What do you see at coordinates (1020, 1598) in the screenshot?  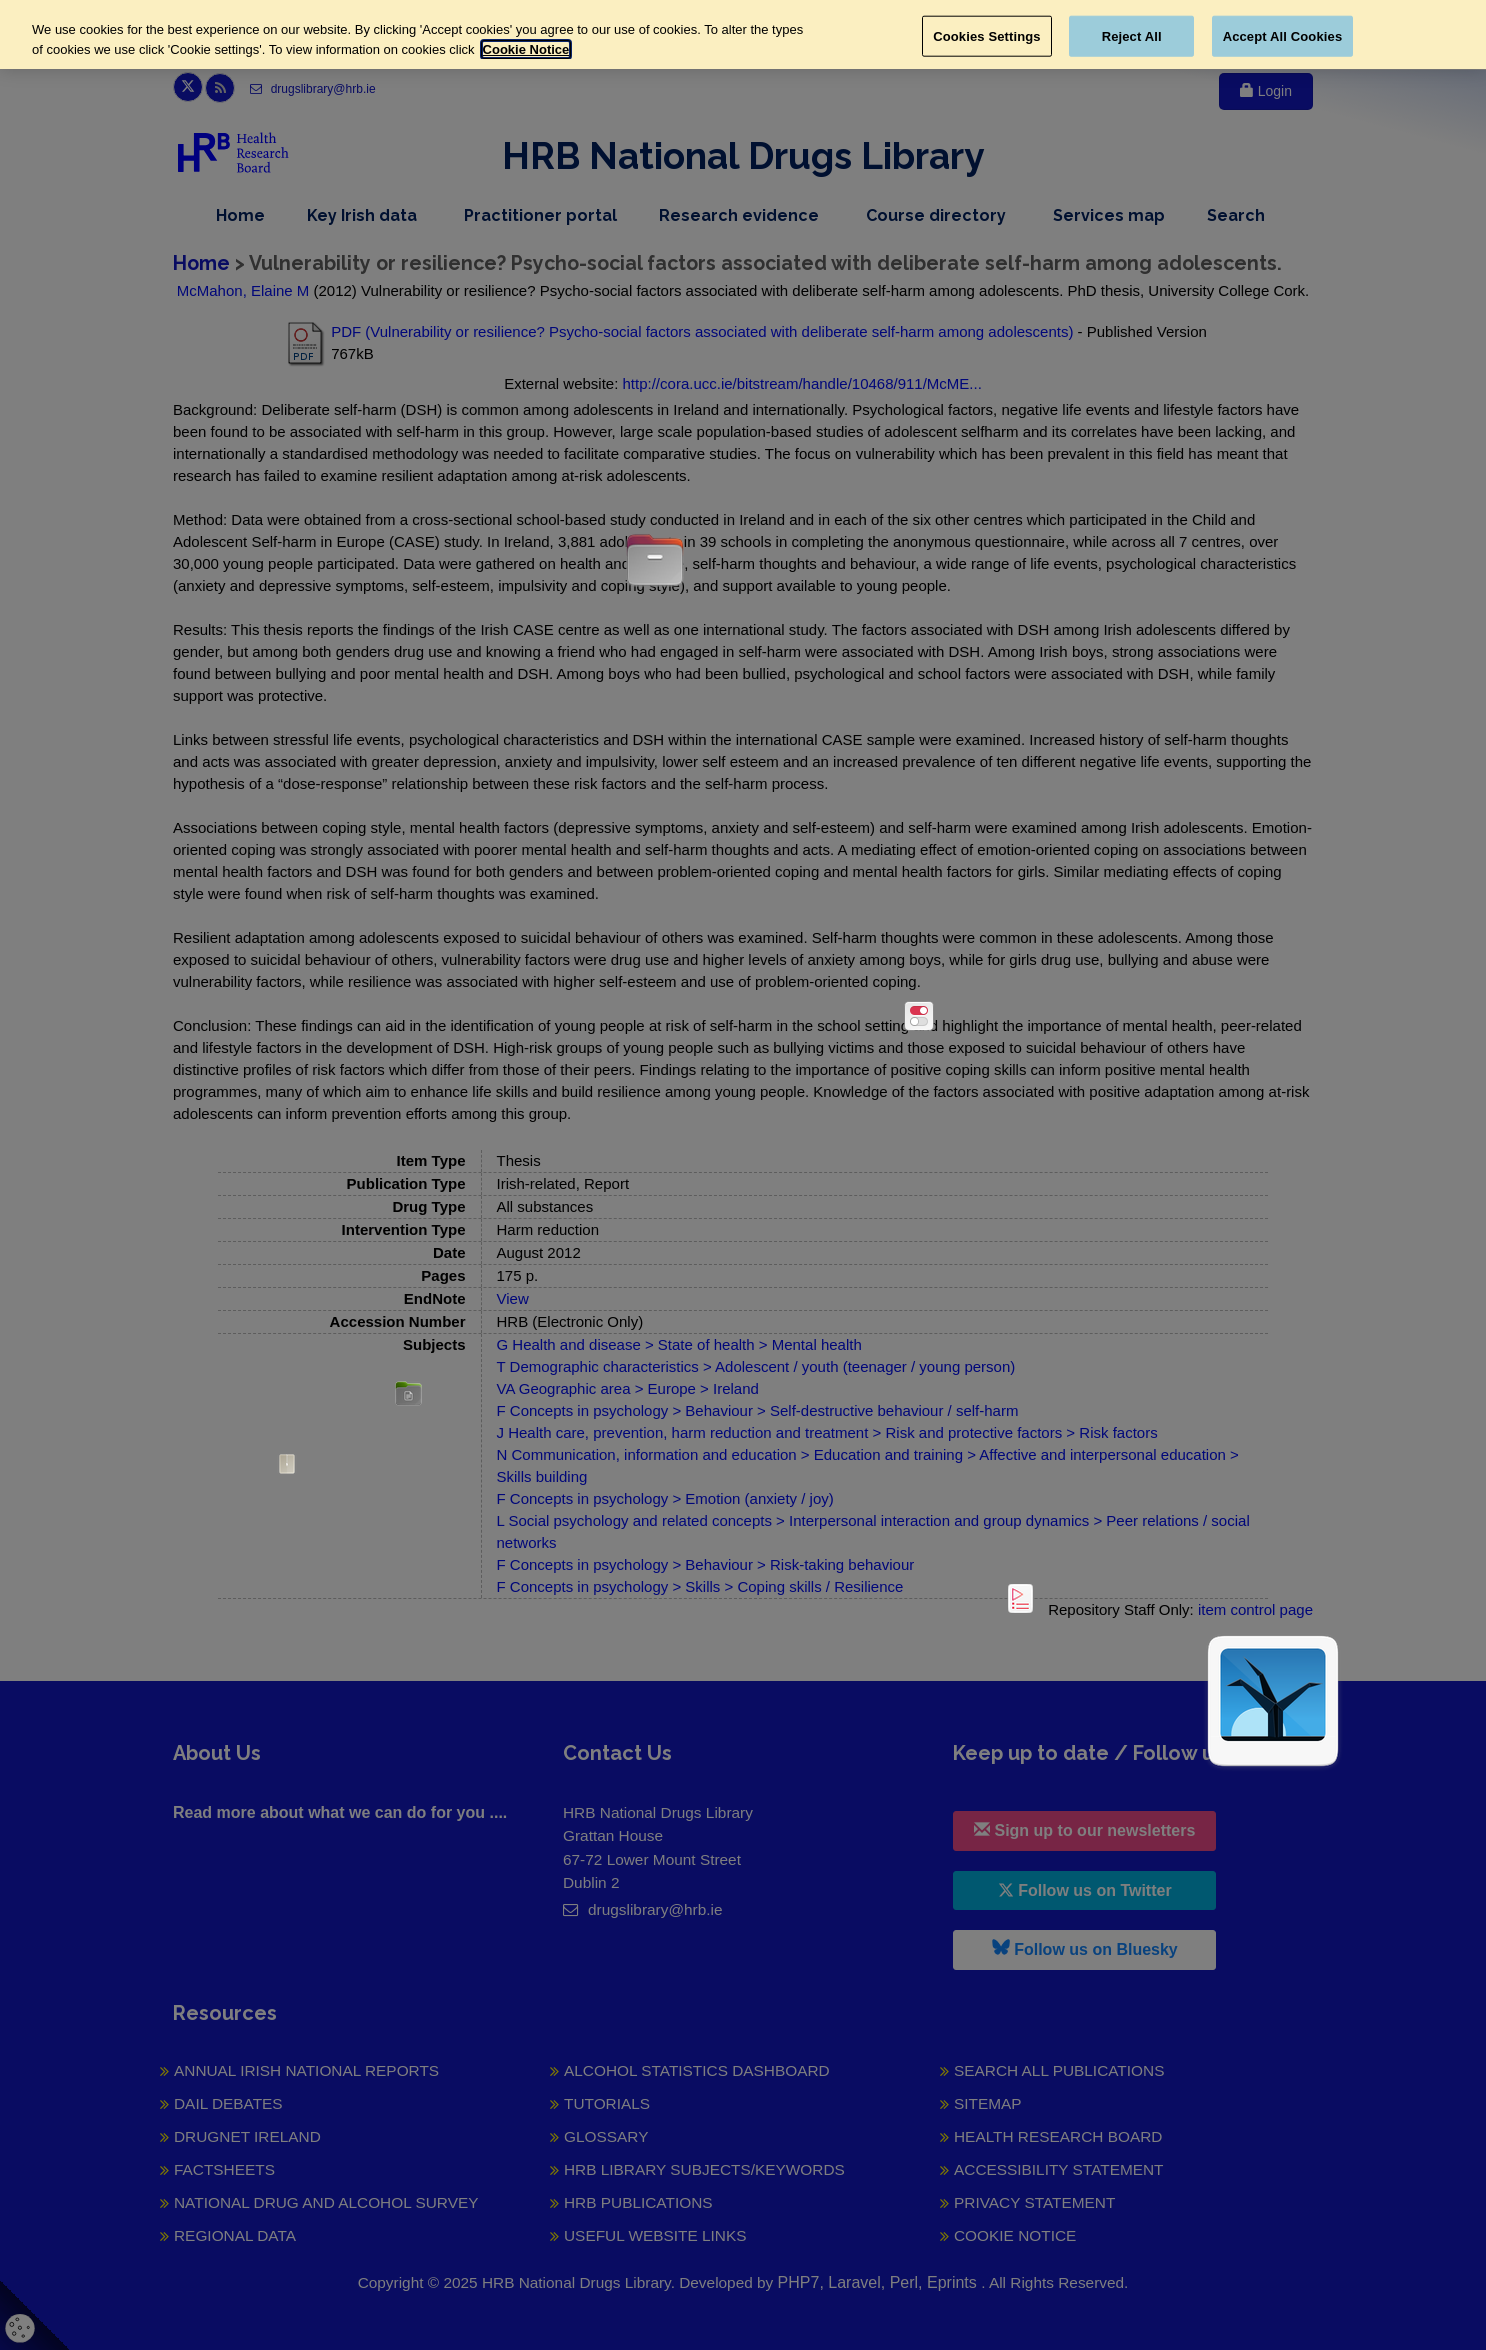 I see `open a playlist file` at bounding box center [1020, 1598].